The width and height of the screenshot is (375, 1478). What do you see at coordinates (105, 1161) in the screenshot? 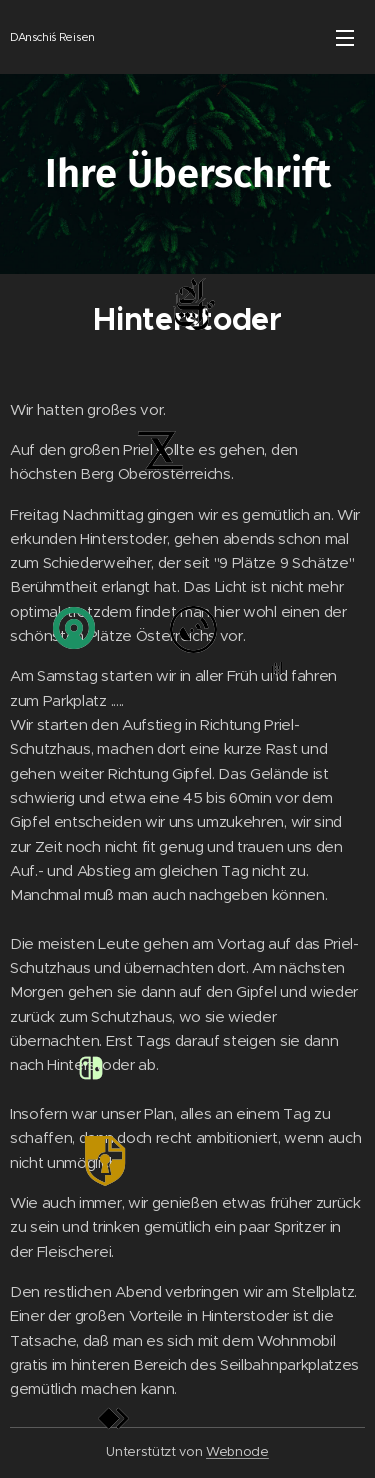
I see `open cryptpad secure document editor` at bounding box center [105, 1161].